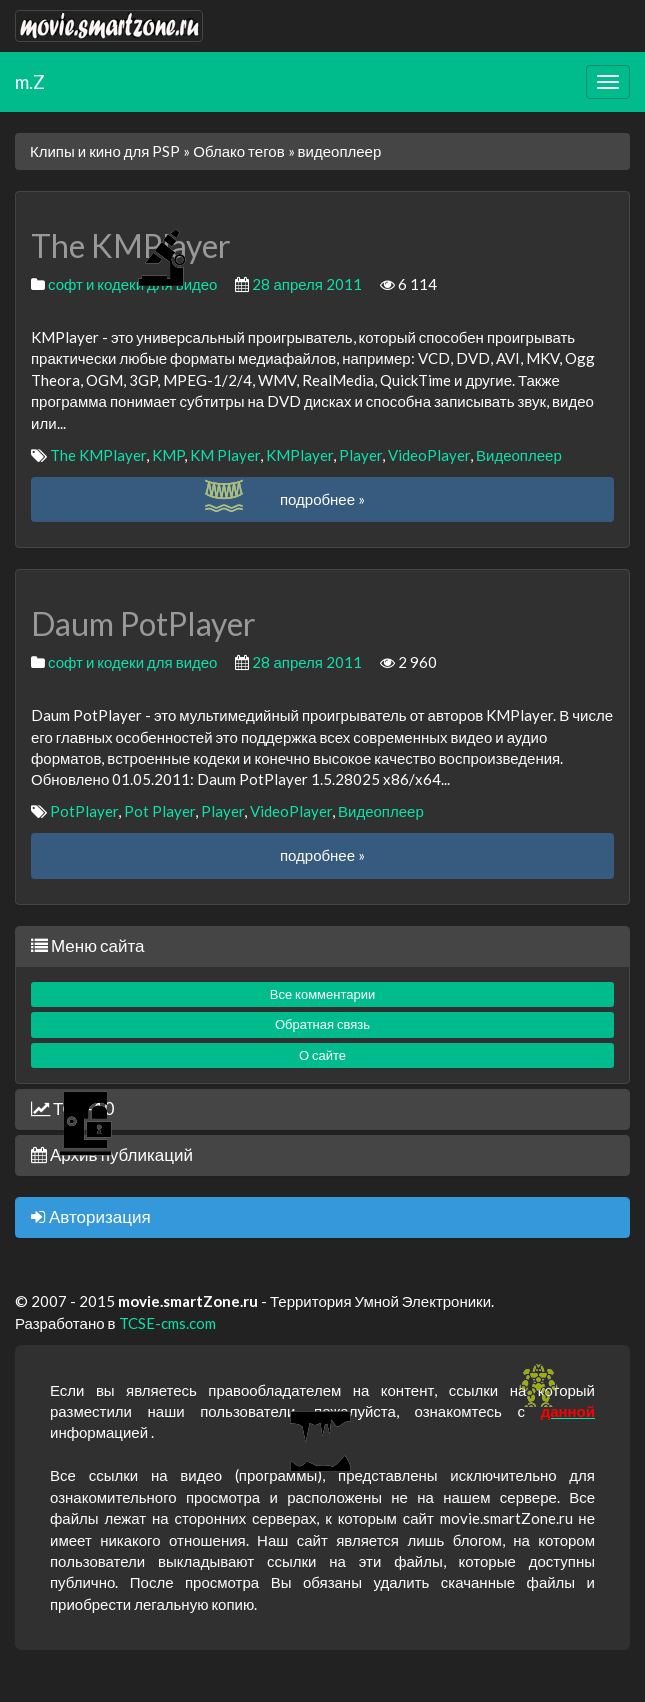  I want to click on rope bridge obstacle or crossing point in a game, so click(224, 494).